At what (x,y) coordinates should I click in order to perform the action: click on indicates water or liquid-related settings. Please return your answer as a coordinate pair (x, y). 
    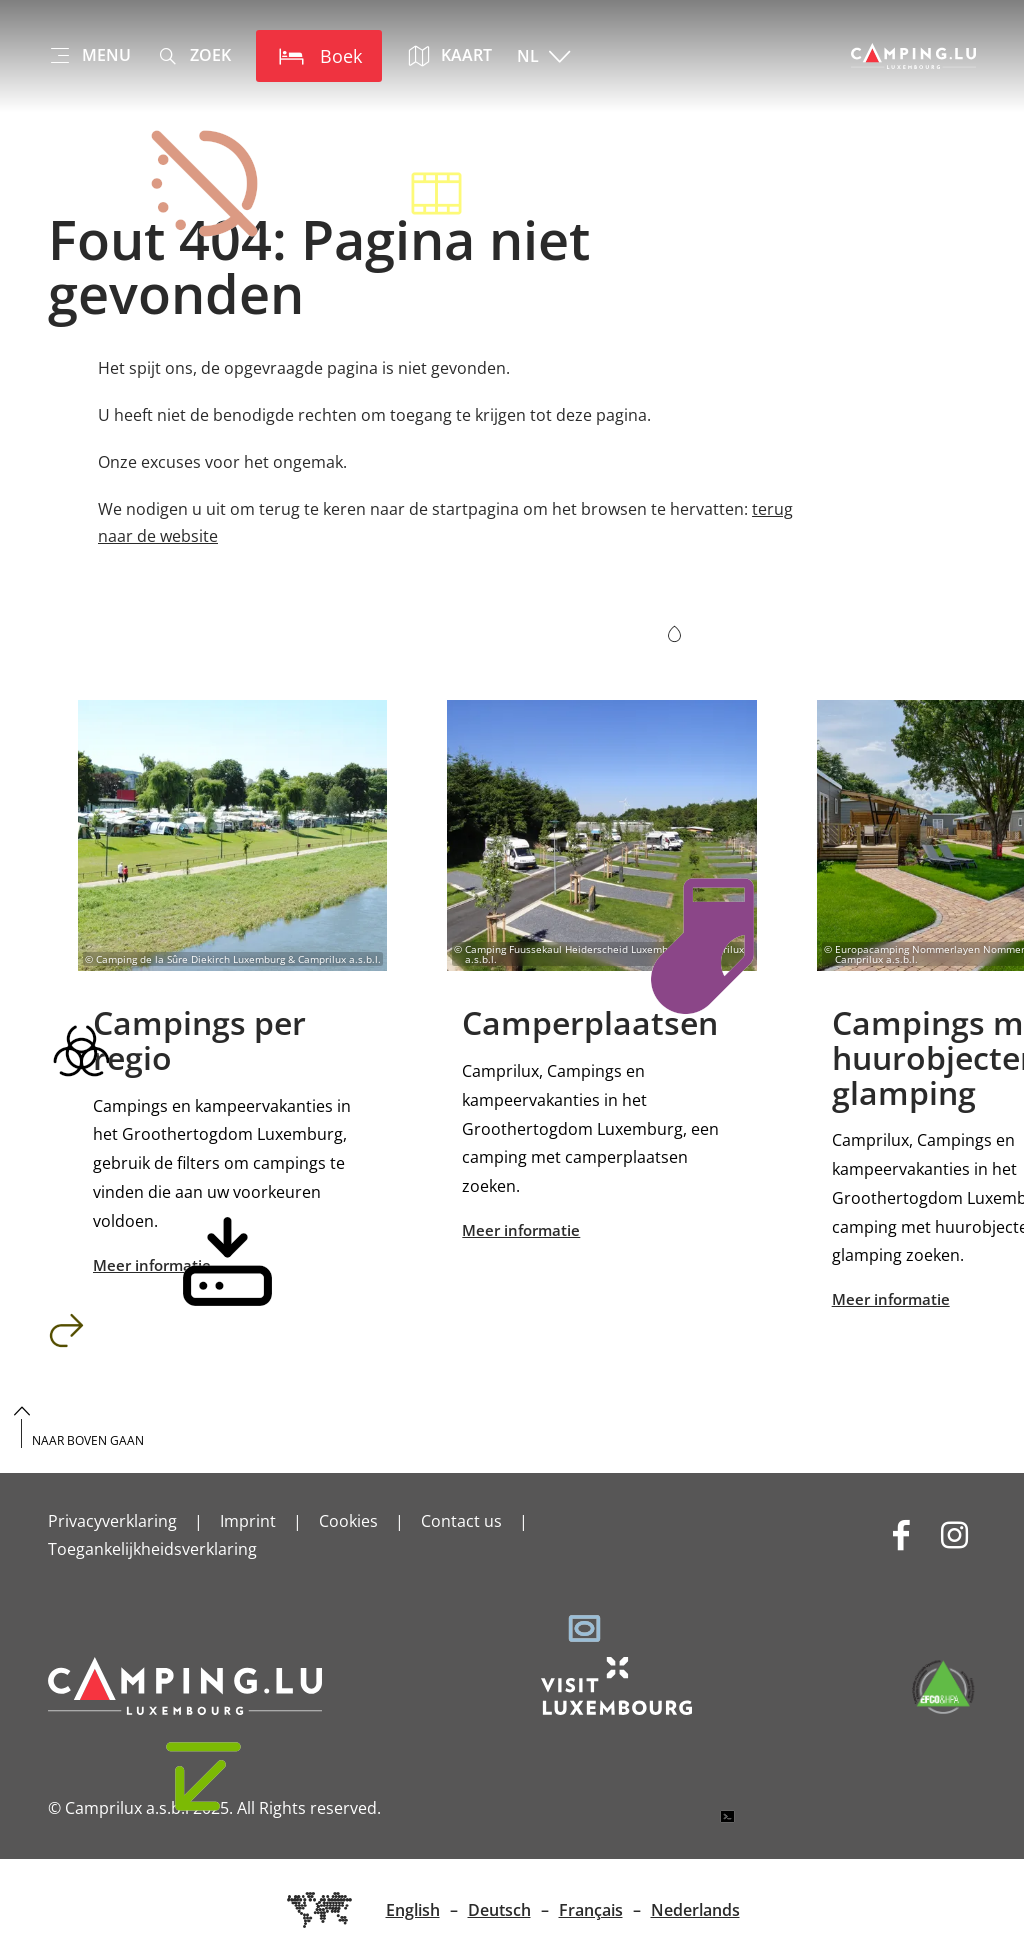
    Looking at the image, I should click on (674, 634).